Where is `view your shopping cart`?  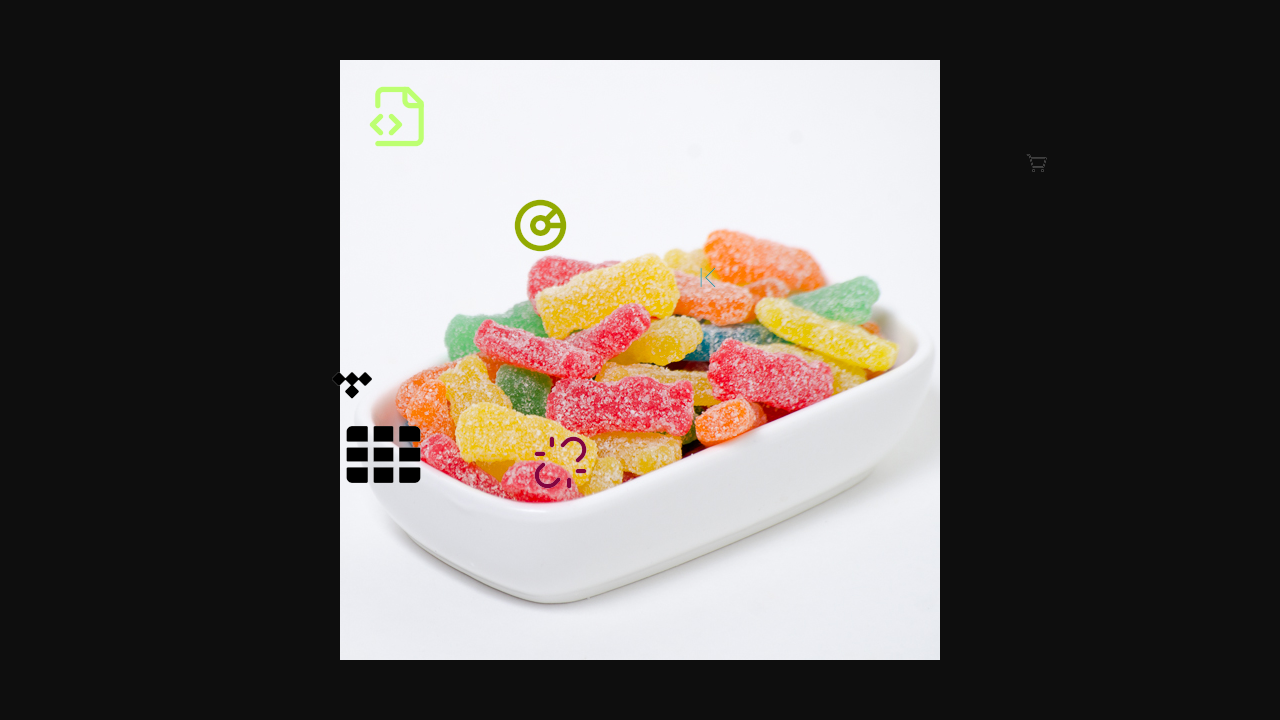
view your shopping cart is located at coordinates (1037, 163).